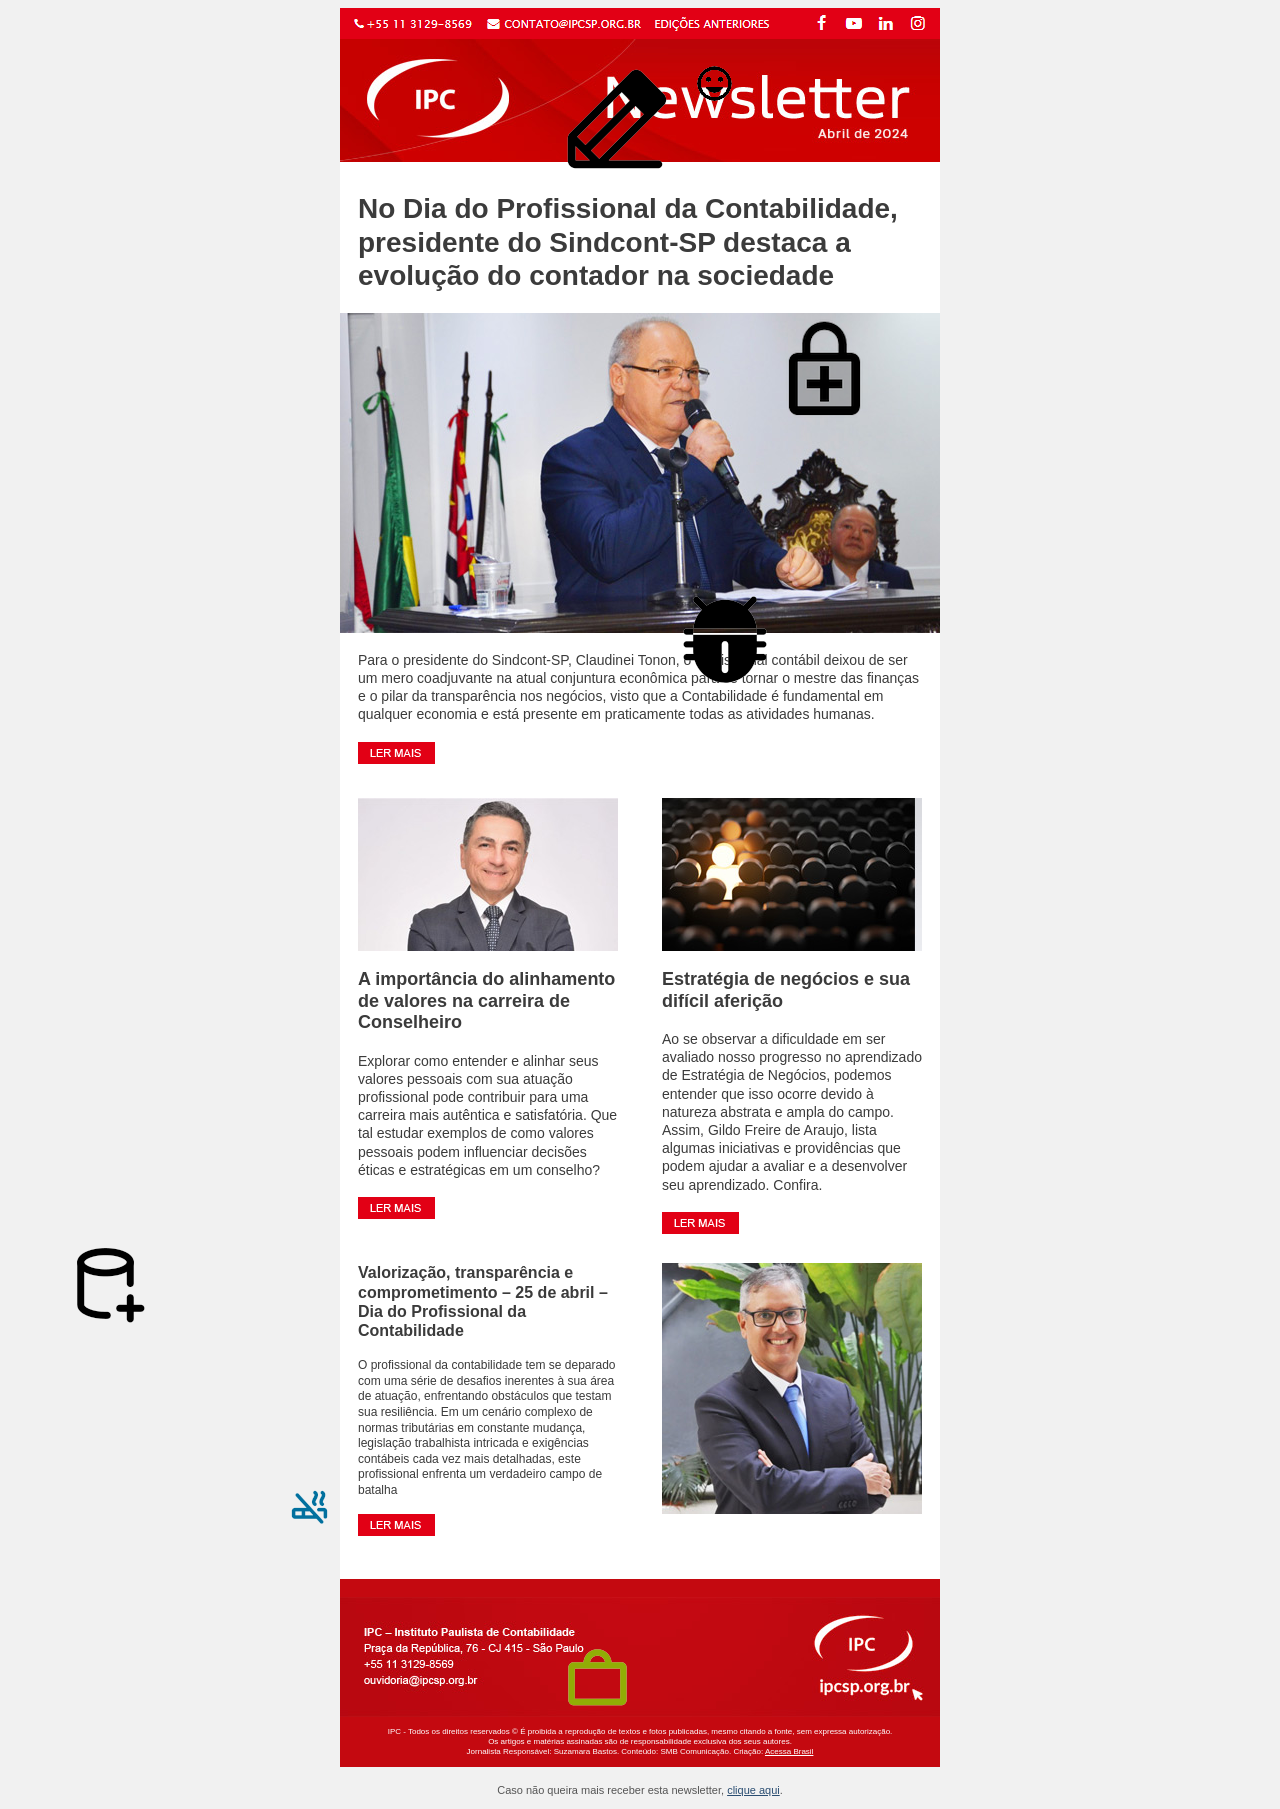  I want to click on no smoking allowed, so click(309, 1508).